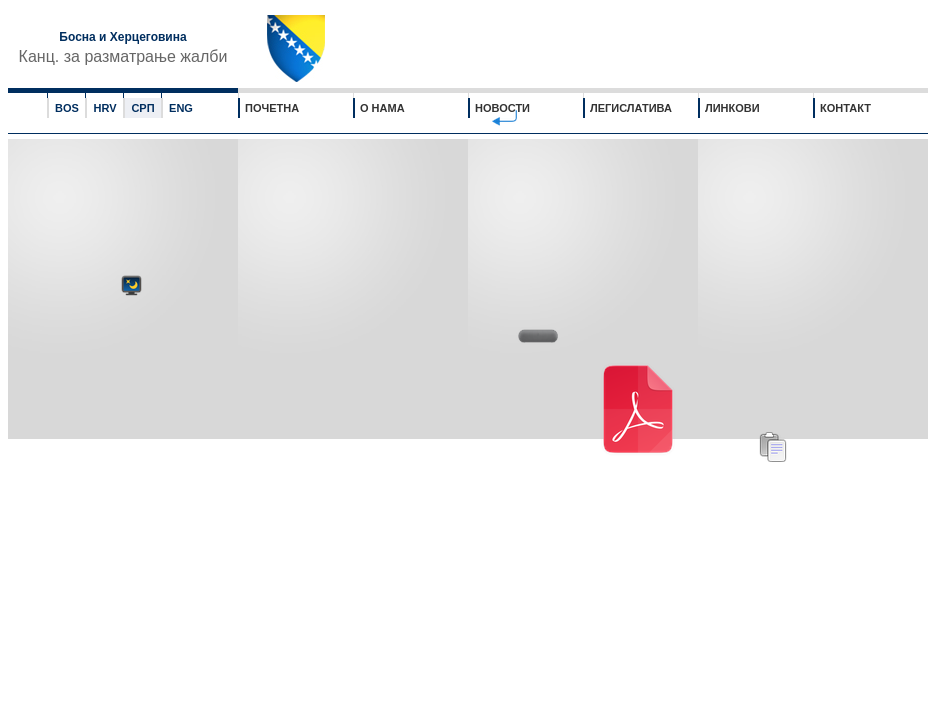  Describe the element at coordinates (131, 285) in the screenshot. I see `access screensaver settings` at that location.